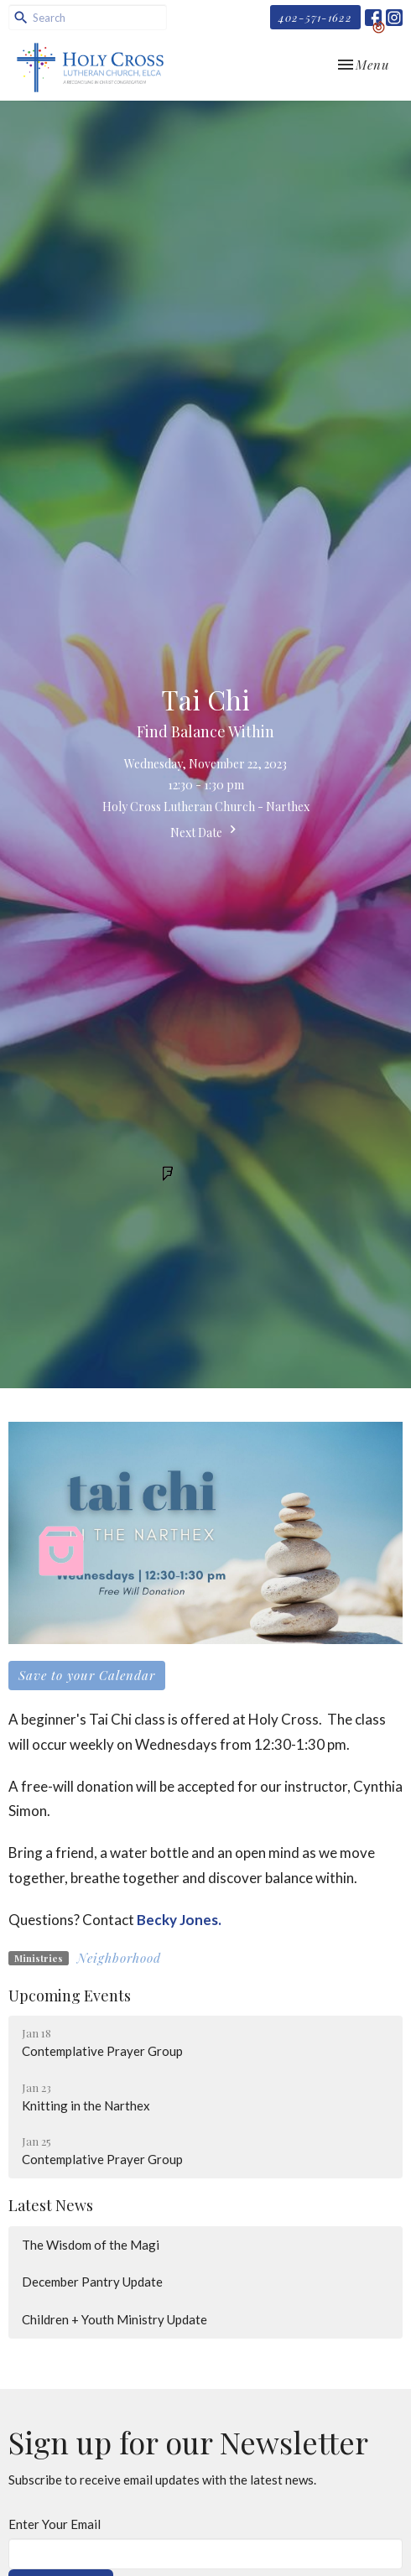 This screenshot has height=2576, width=411. What do you see at coordinates (378, 27) in the screenshot?
I see `open Firefox browser` at bounding box center [378, 27].